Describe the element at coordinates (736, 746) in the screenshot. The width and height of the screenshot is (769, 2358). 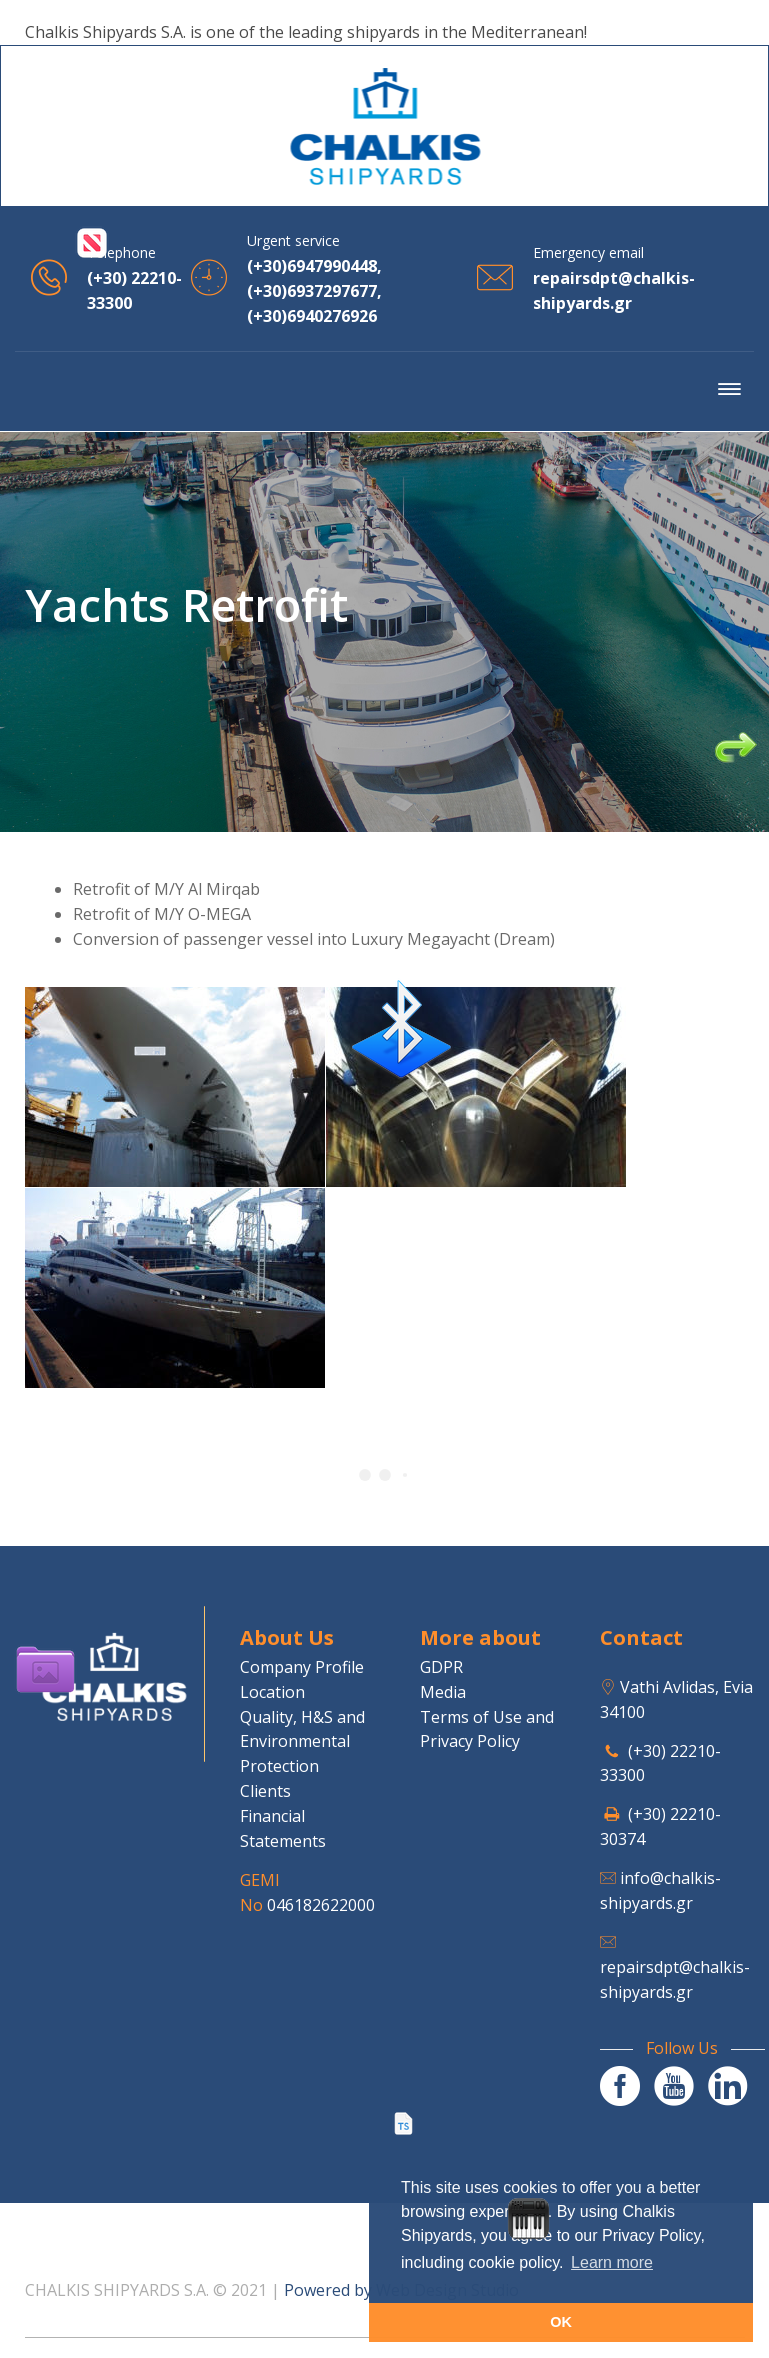
I see `redo the last undone action` at that location.